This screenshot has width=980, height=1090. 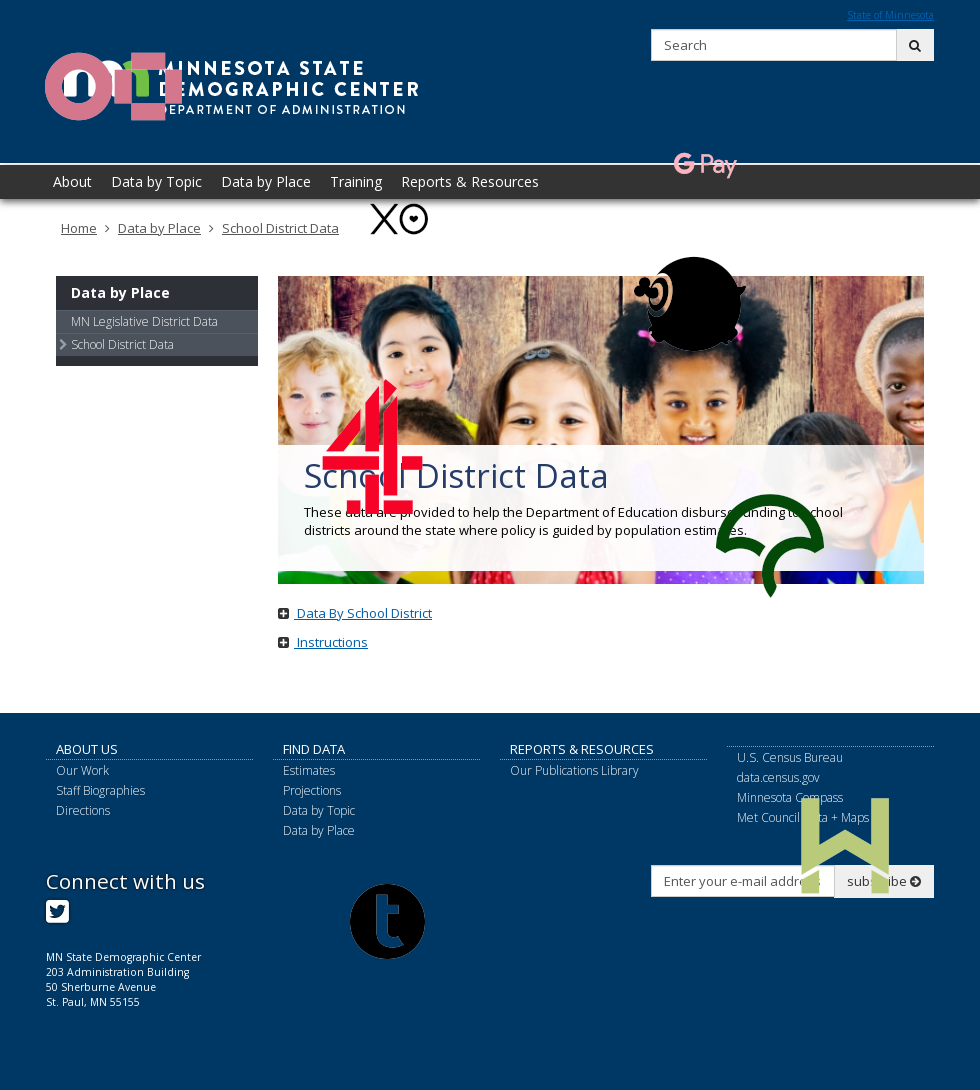 I want to click on teradata brand logo, so click(x=387, y=921).